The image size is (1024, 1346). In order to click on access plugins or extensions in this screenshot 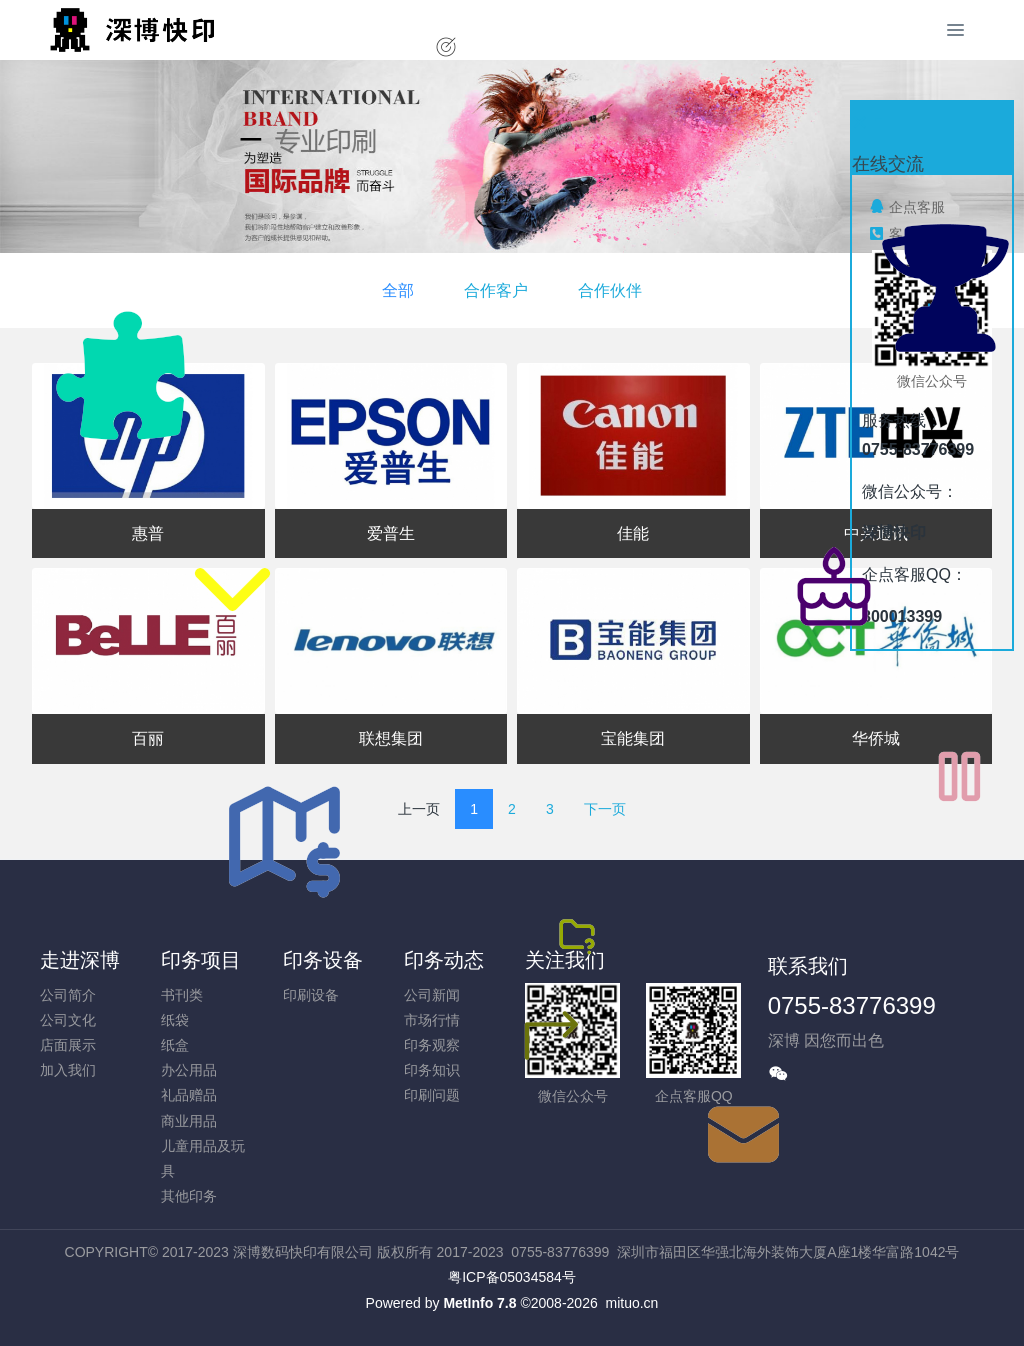, I will do `click(123, 378)`.